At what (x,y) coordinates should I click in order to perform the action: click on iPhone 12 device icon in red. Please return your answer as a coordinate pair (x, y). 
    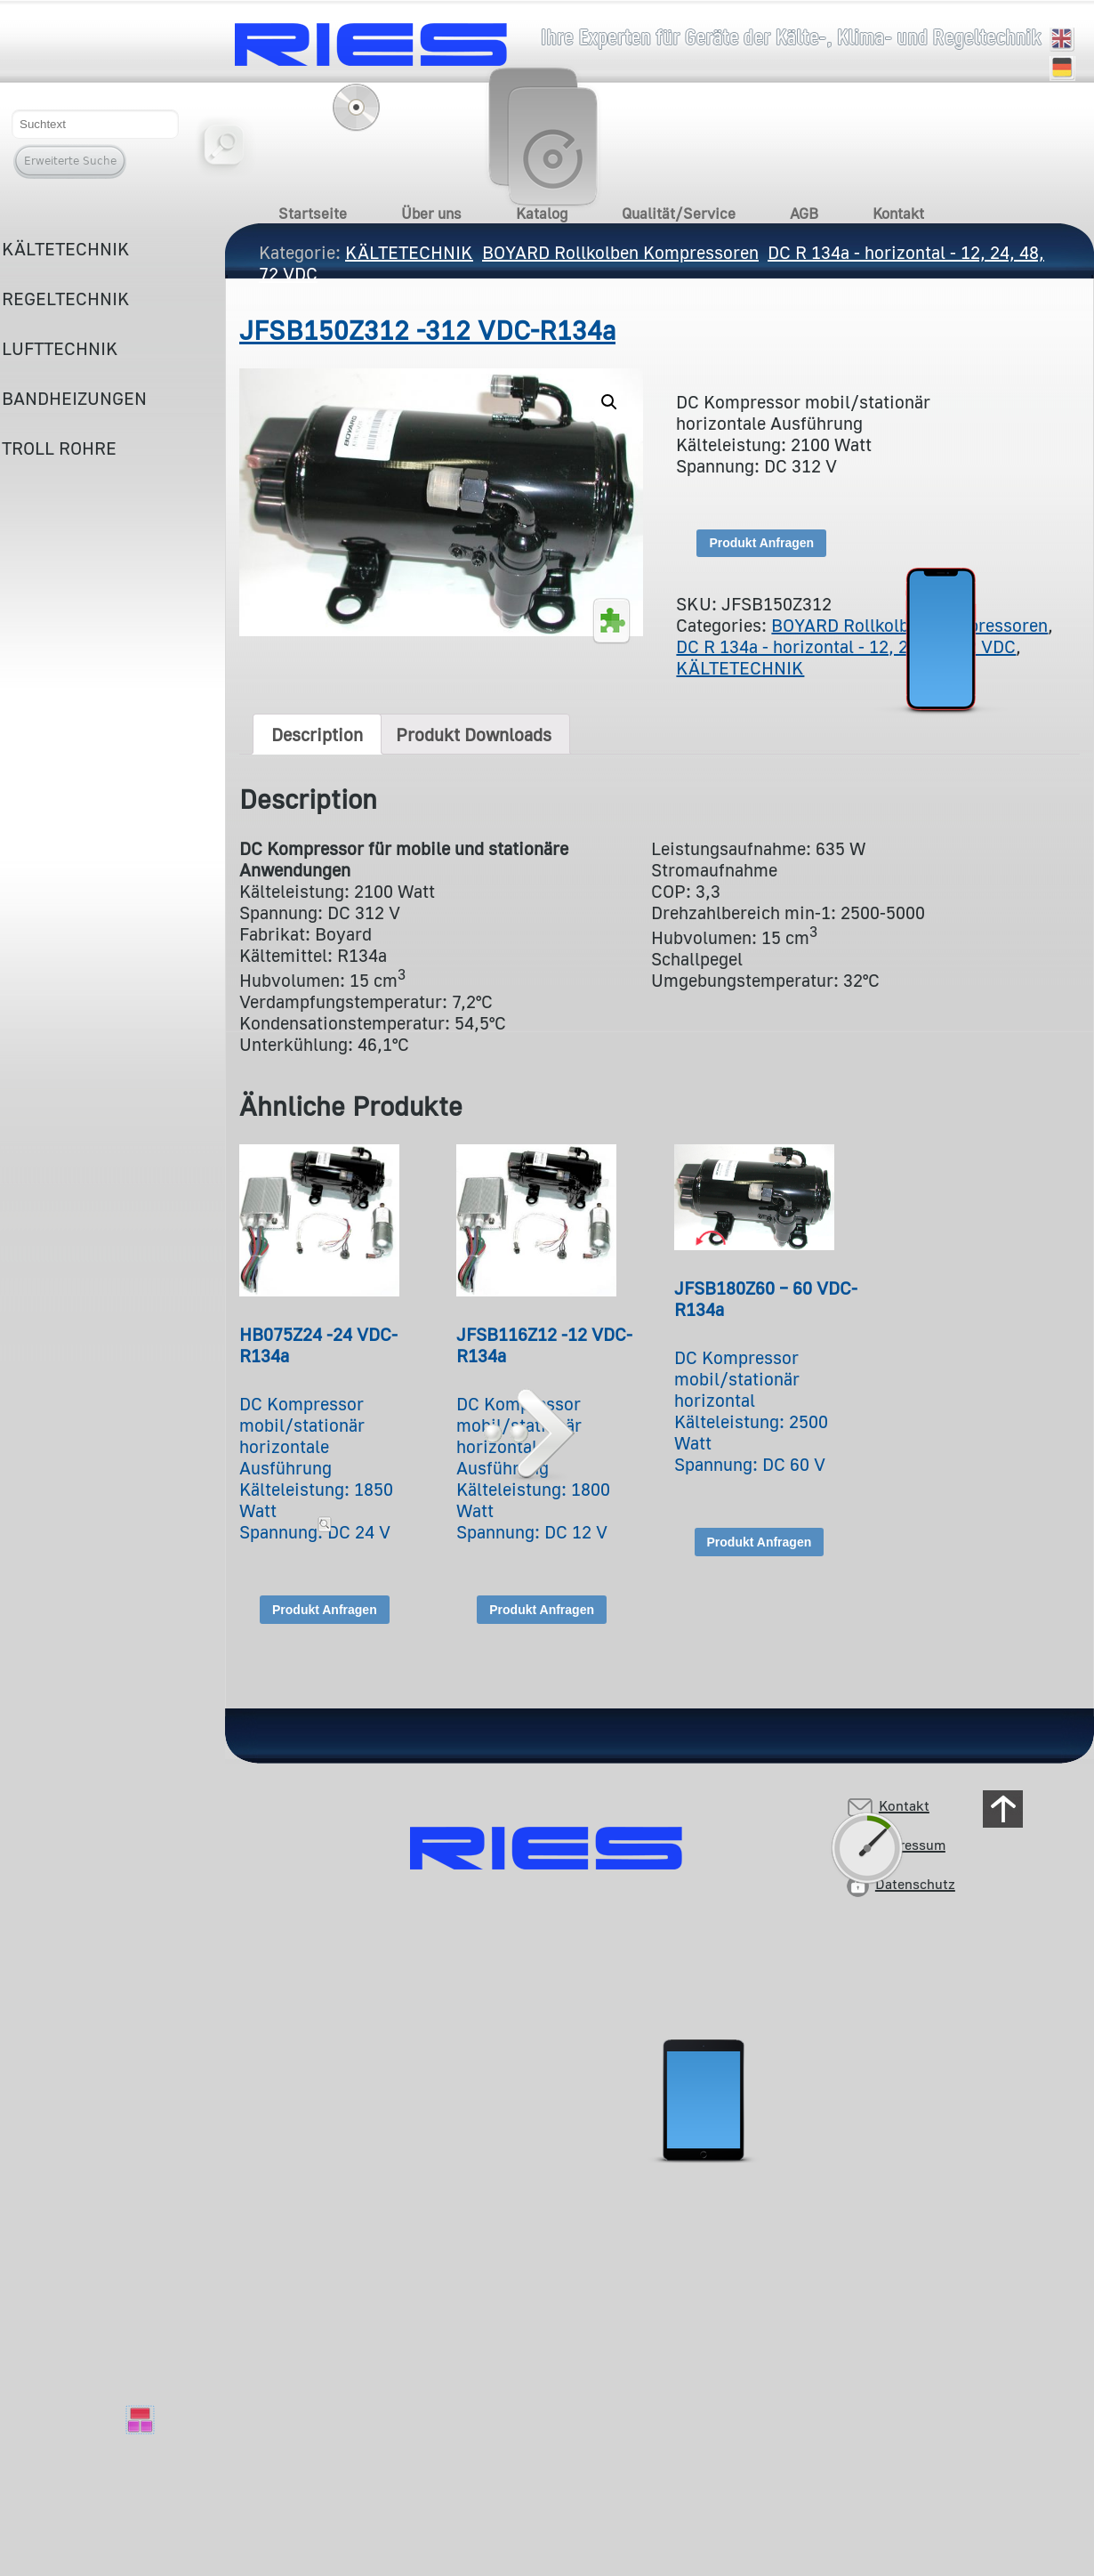
    Looking at the image, I should click on (941, 642).